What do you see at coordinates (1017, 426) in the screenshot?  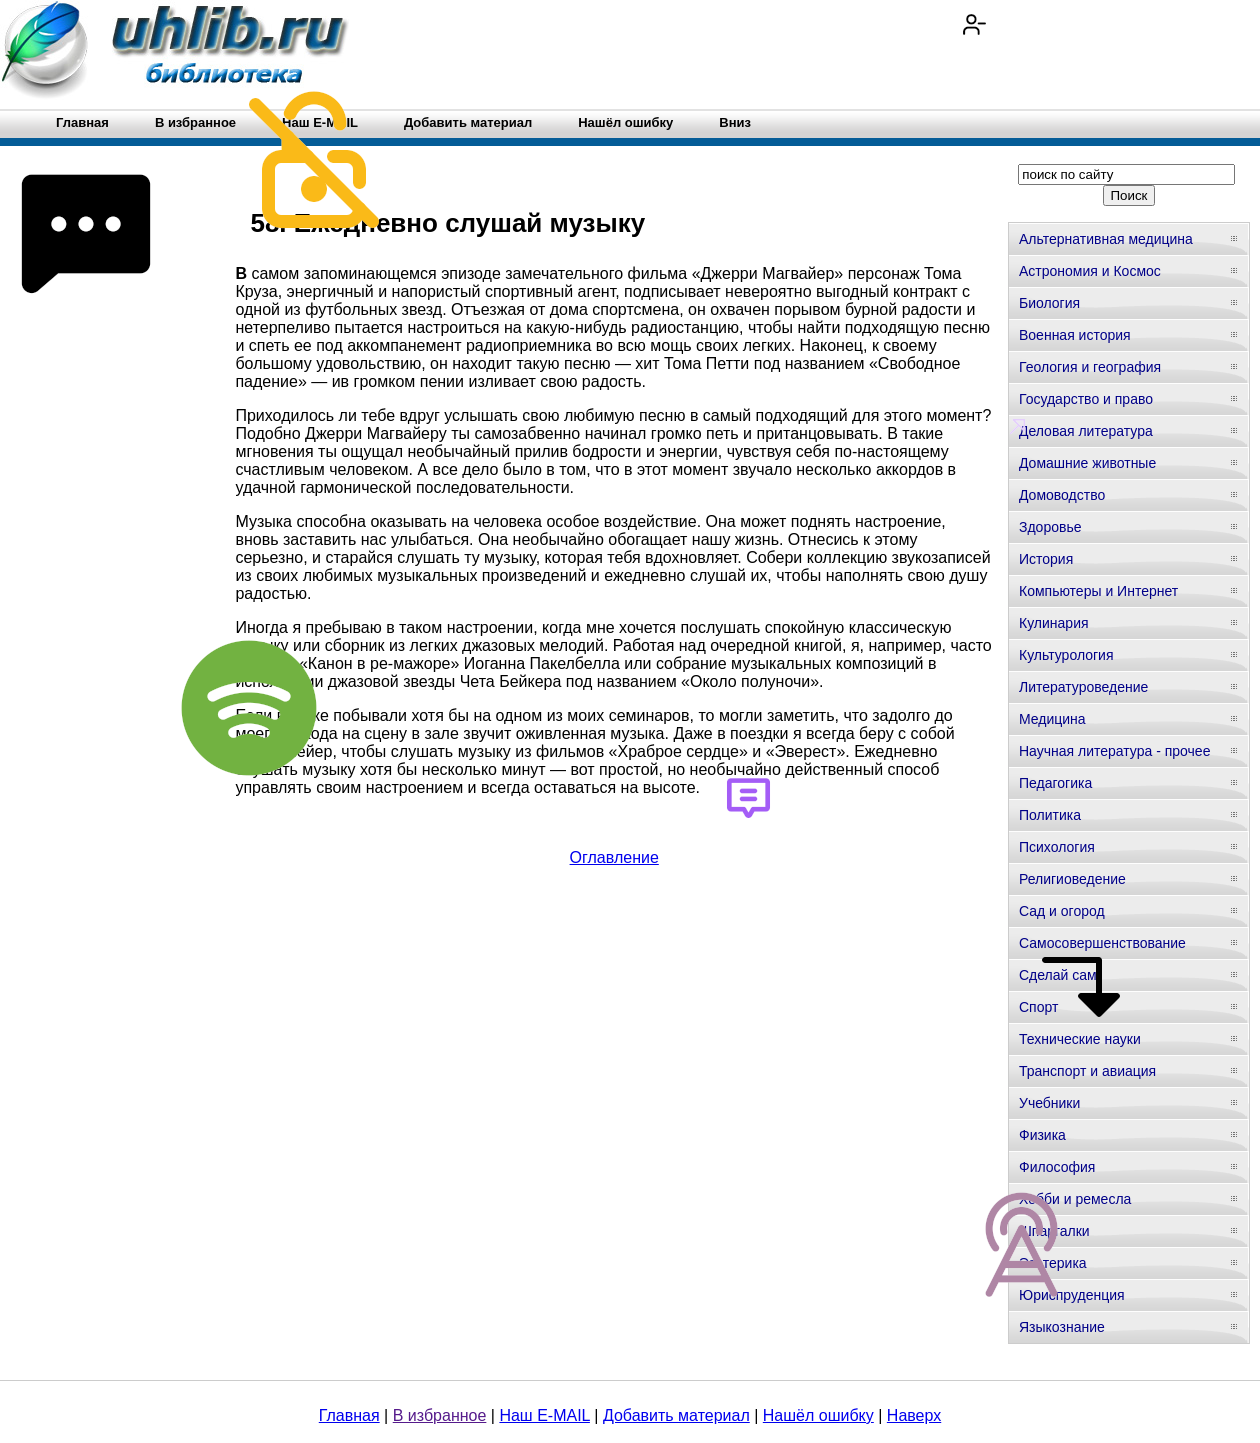 I see `open link in new tab or window` at bounding box center [1017, 426].